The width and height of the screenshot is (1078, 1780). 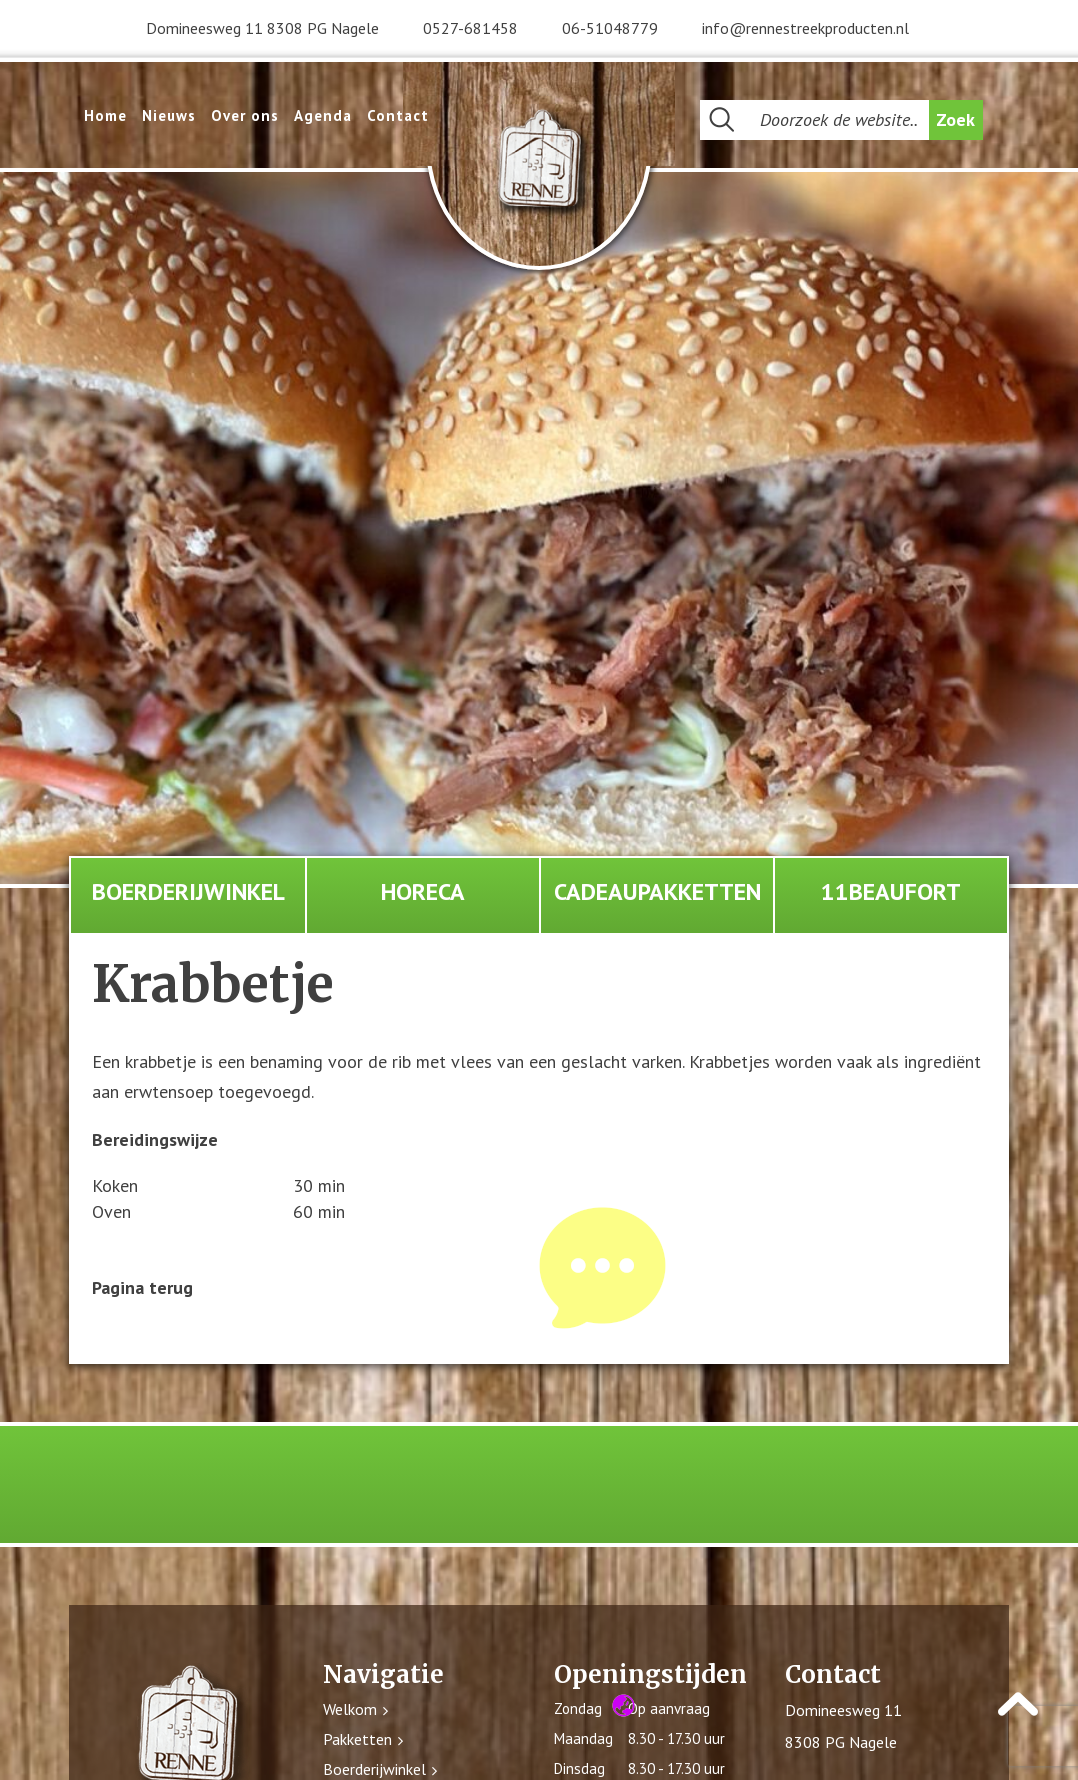 I want to click on view asia-australia region settings, so click(x=623, y=1705).